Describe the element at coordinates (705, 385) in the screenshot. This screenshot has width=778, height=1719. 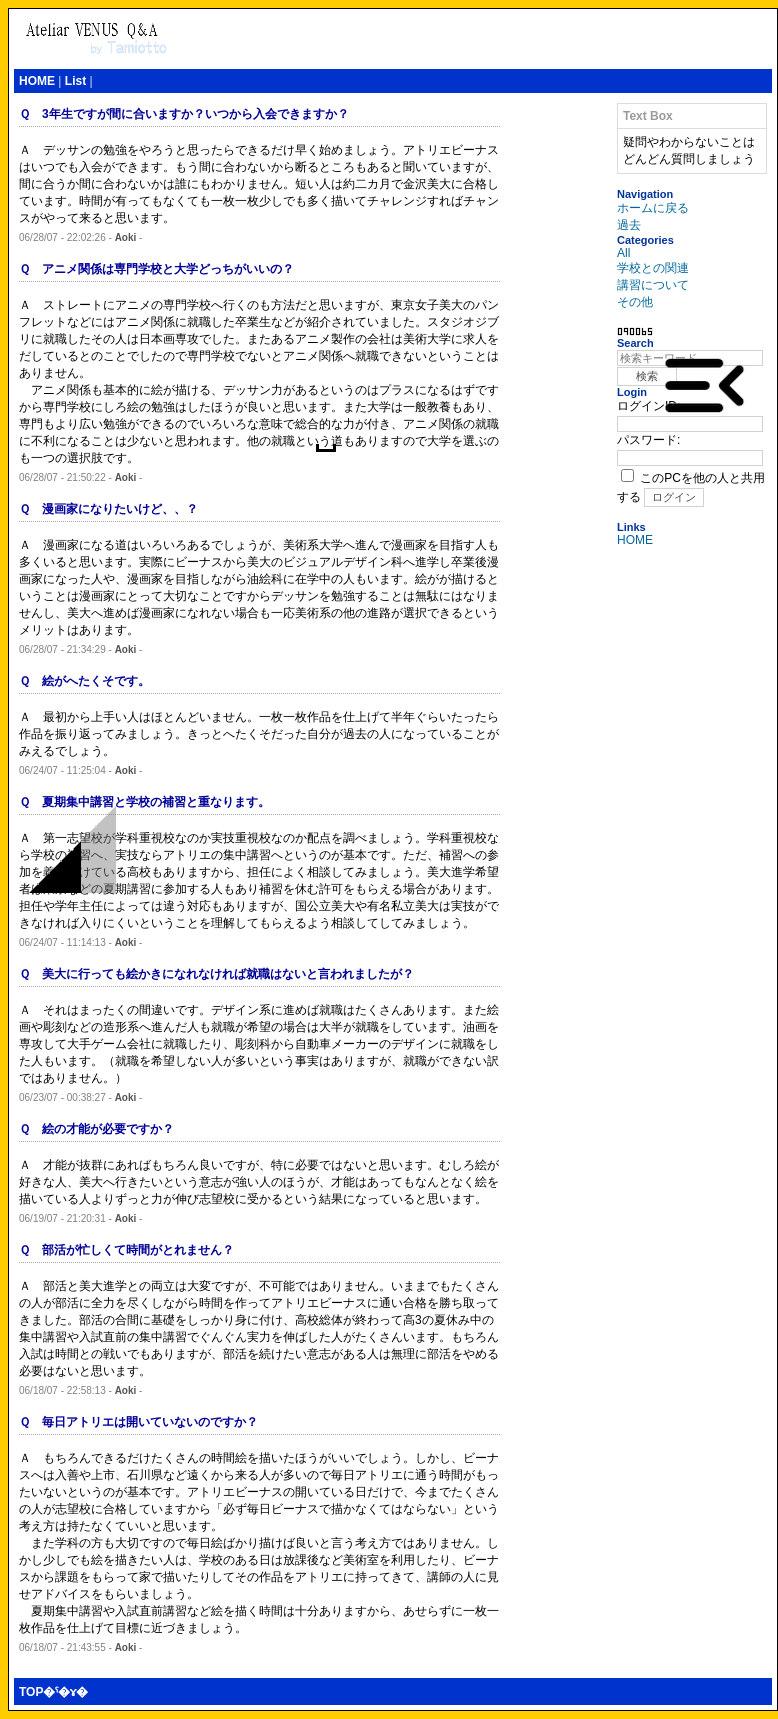
I see `collapse the navigation menu` at that location.